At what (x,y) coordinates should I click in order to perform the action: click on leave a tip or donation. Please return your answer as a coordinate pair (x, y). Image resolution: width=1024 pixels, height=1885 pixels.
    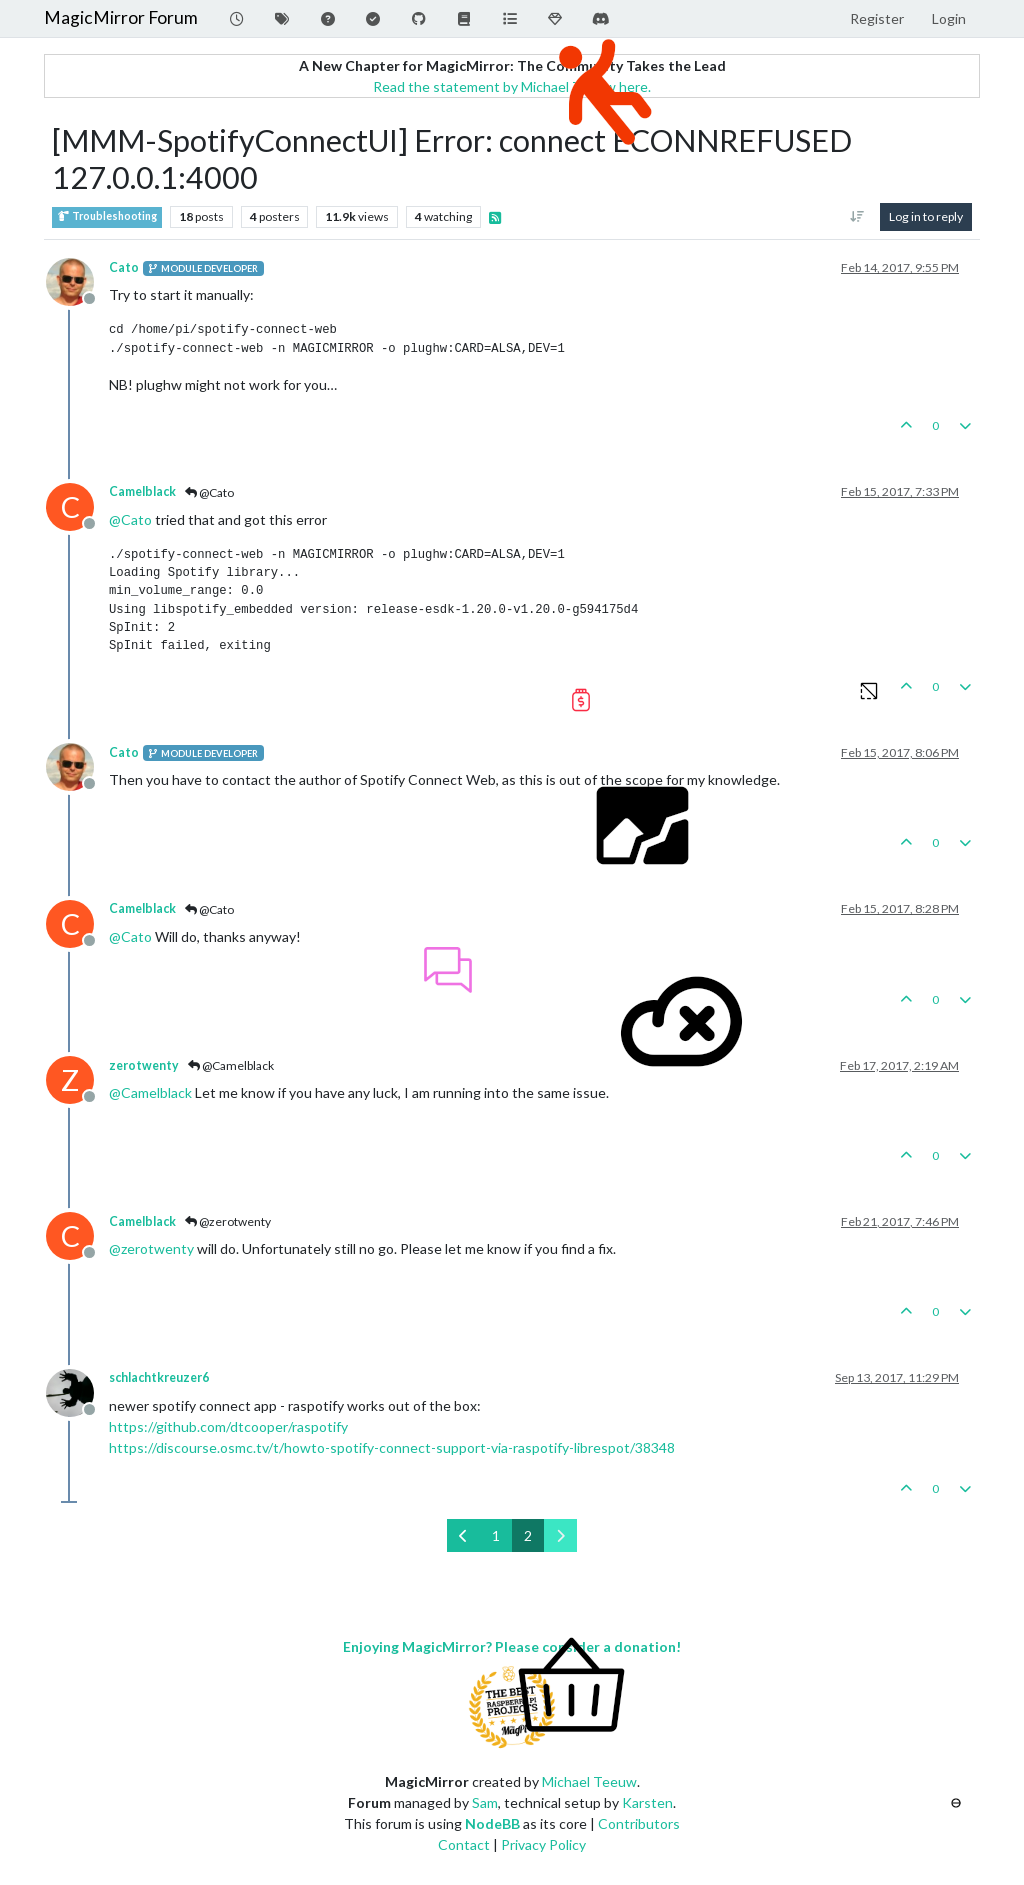
    Looking at the image, I should click on (581, 700).